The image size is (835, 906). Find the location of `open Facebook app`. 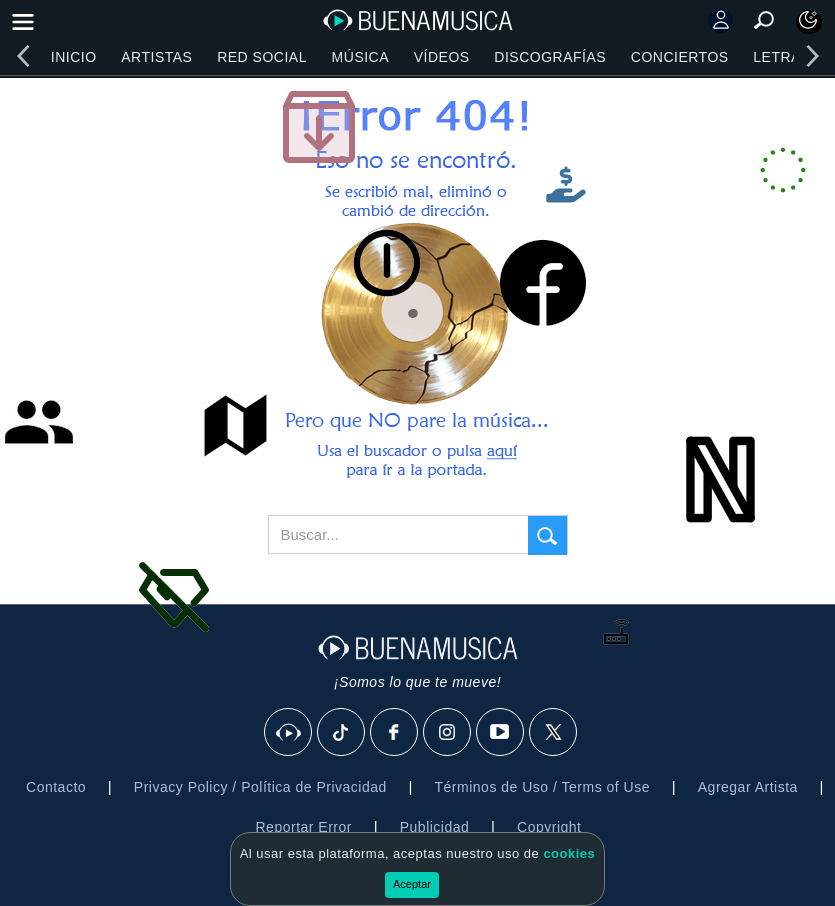

open Facebook app is located at coordinates (543, 283).